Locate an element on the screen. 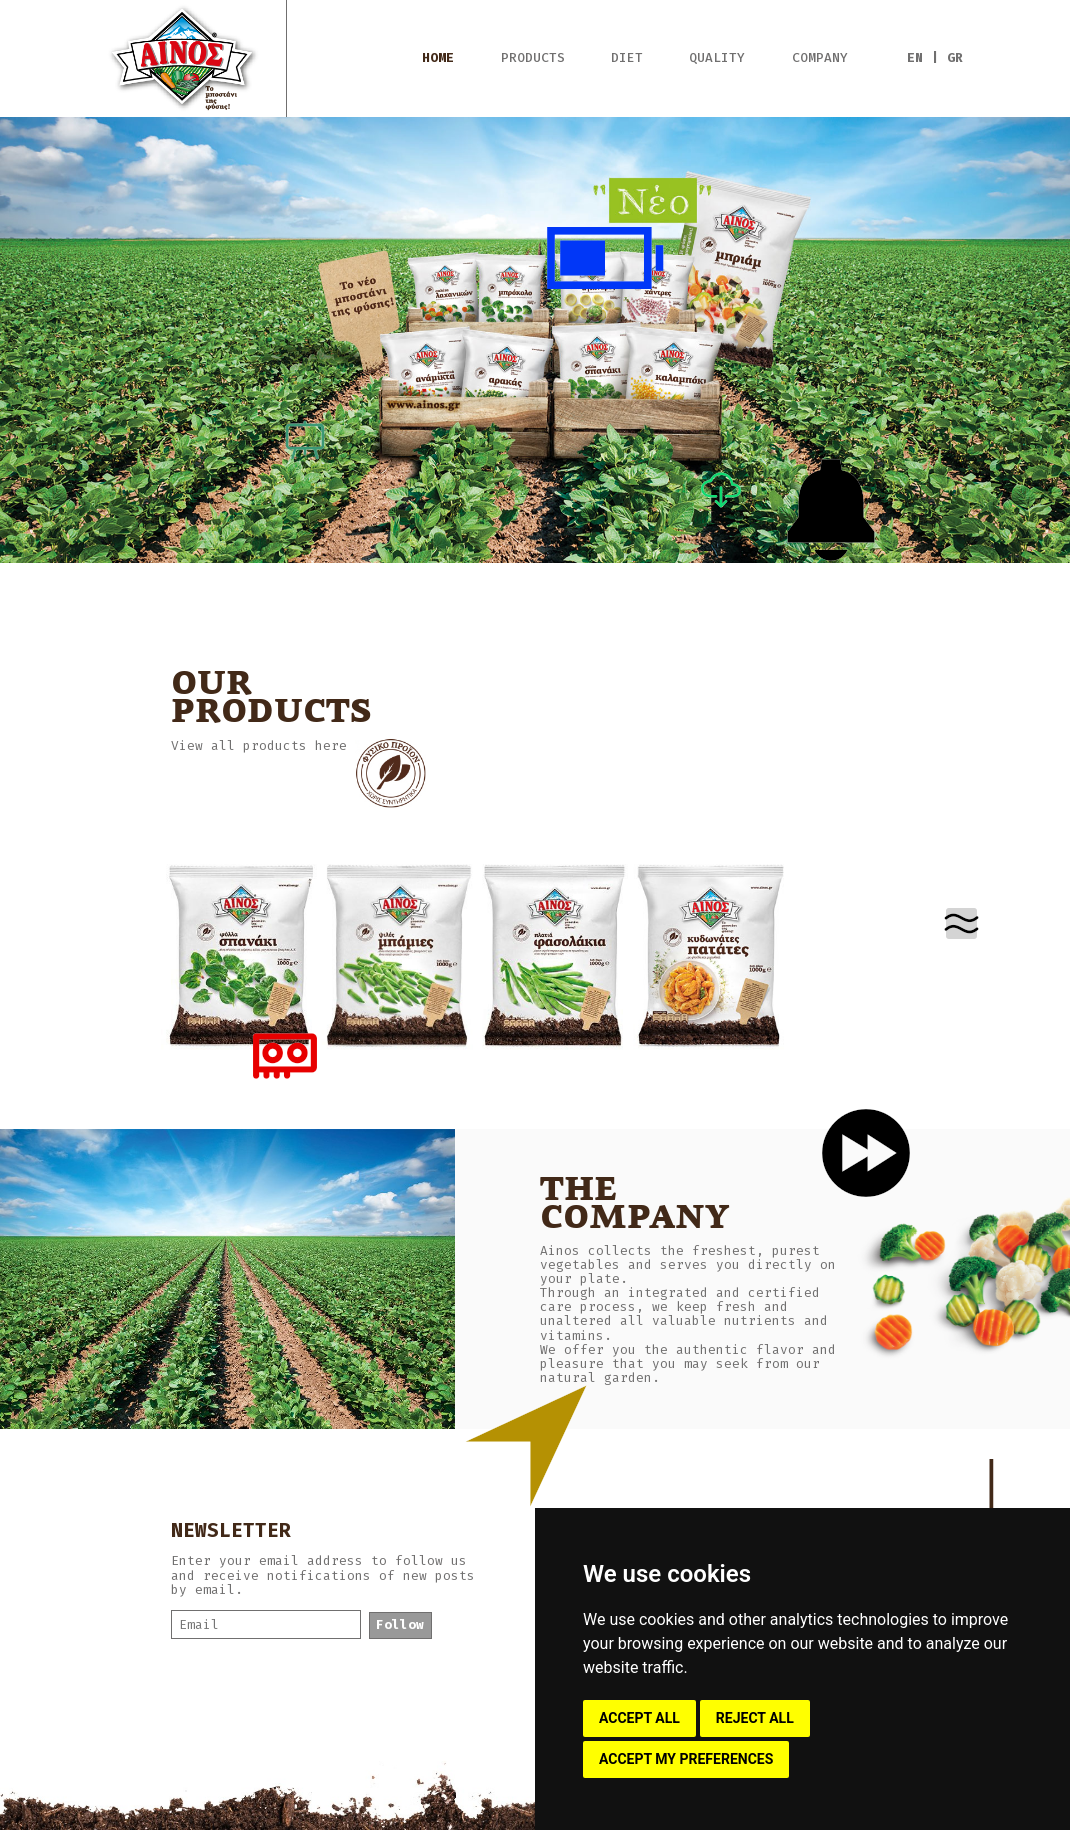 Image resolution: width=1070 pixels, height=1830 pixels. navigate to current location is located at coordinates (526, 1446).